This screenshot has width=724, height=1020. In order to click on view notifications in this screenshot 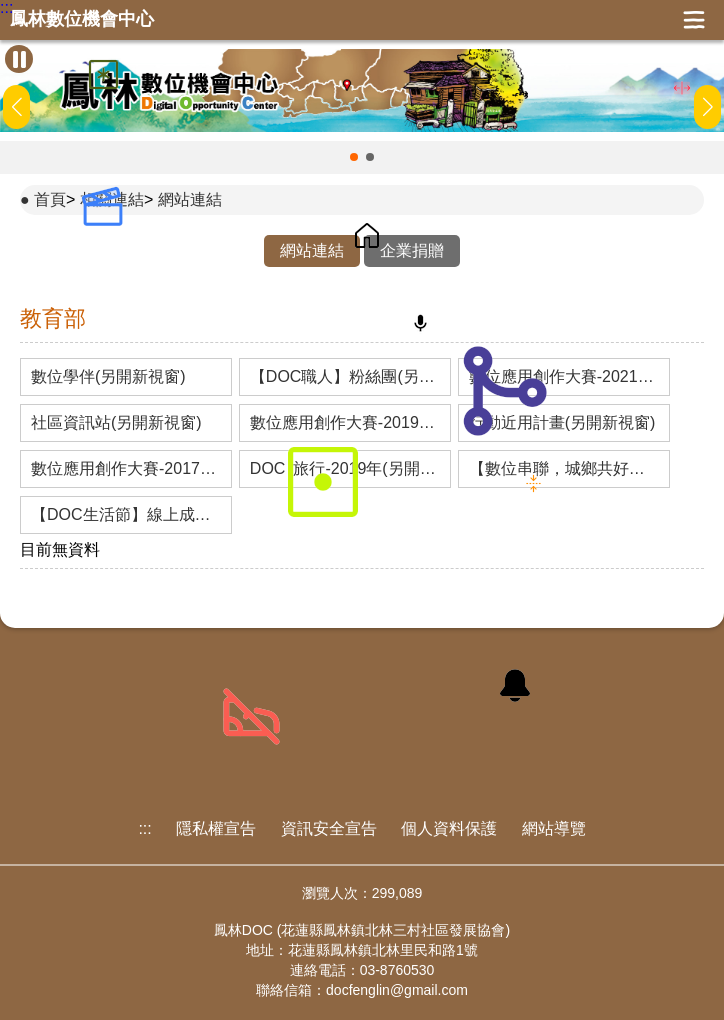, I will do `click(515, 686)`.